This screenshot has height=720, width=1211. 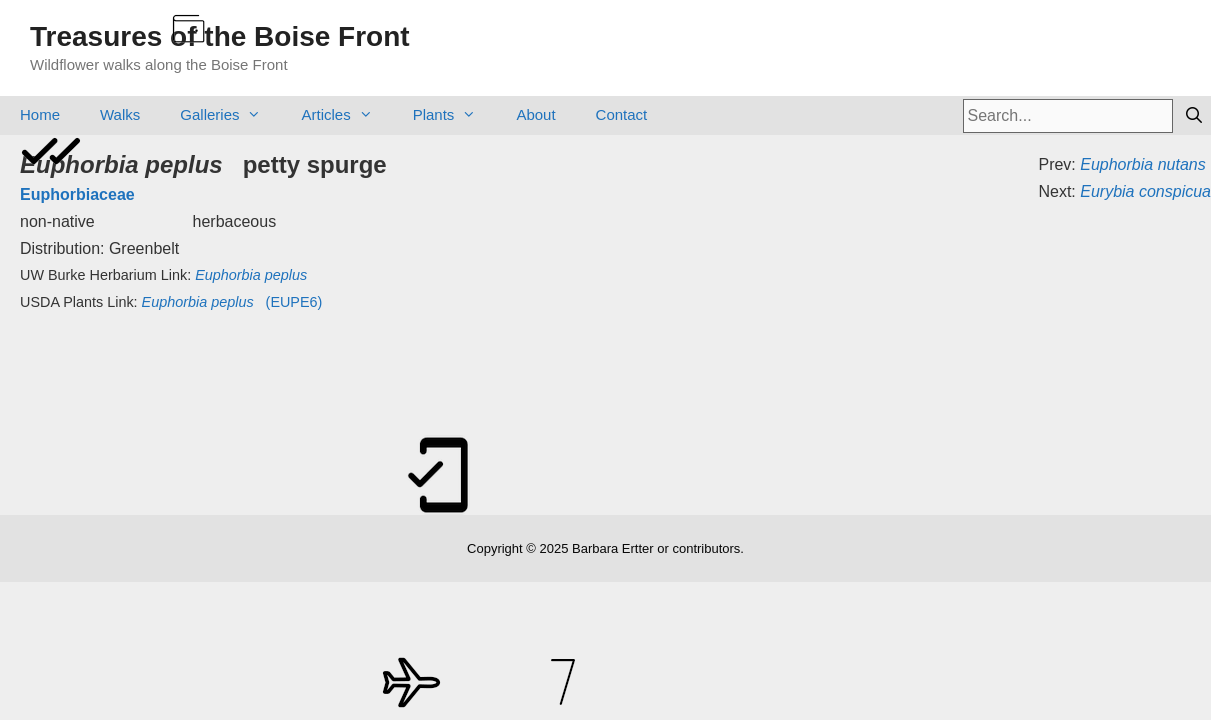 I want to click on indicates mobile-friendly or responsive design, so click(x=437, y=475).